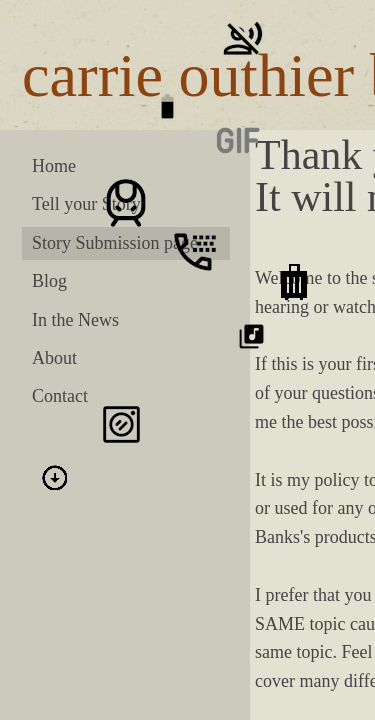  What do you see at coordinates (167, 106) in the screenshot?
I see `indicates battery is at 90% charge` at bounding box center [167, 106].